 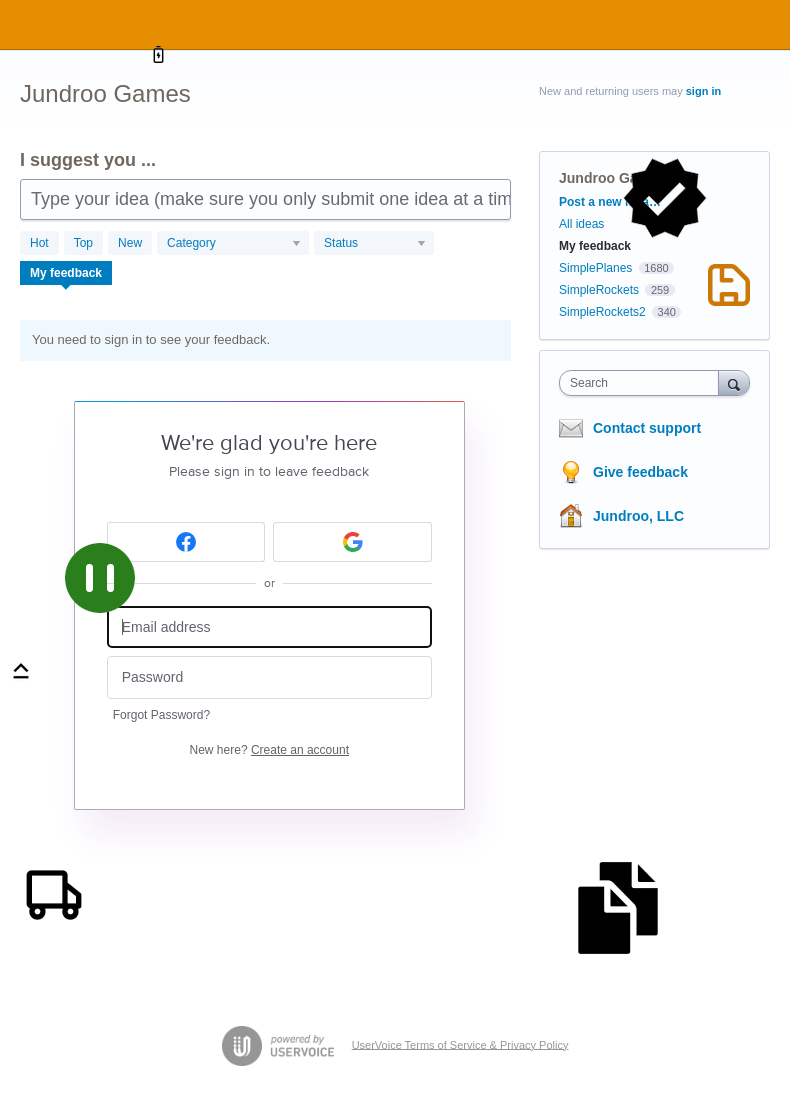 I want to click on indicates device is currently charging, so click(x=158, y=54).